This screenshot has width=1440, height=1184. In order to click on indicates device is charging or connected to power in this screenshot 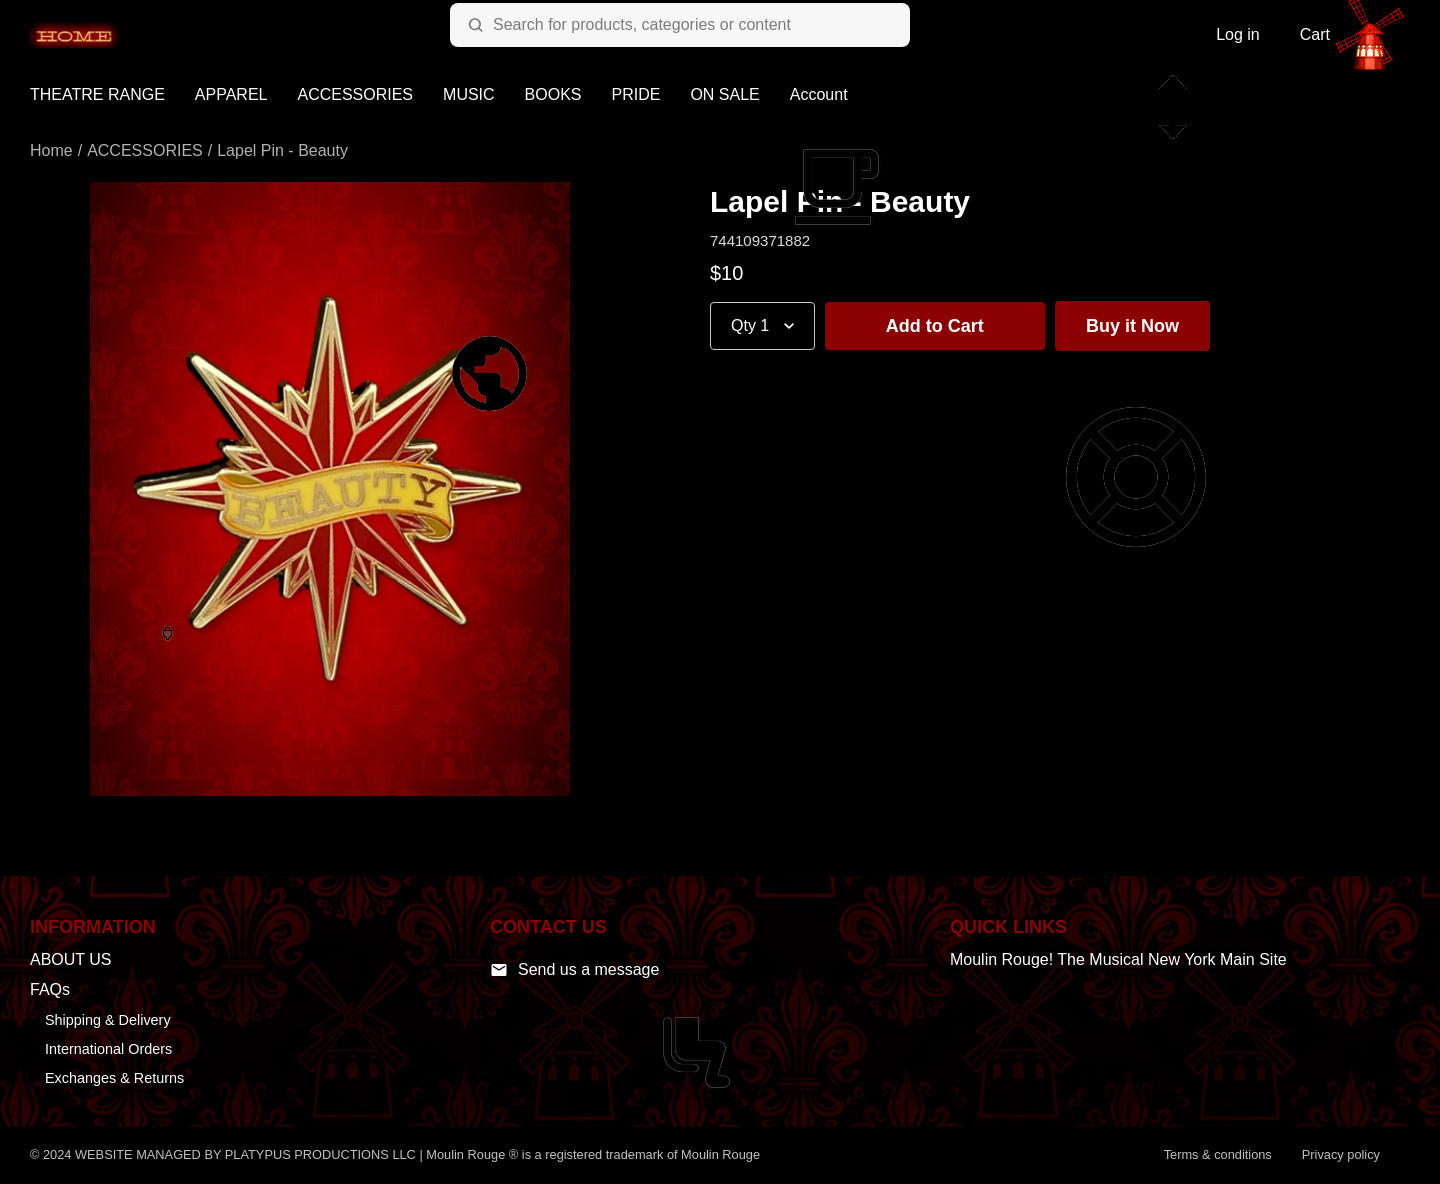, I will do `click(167, 633)`.